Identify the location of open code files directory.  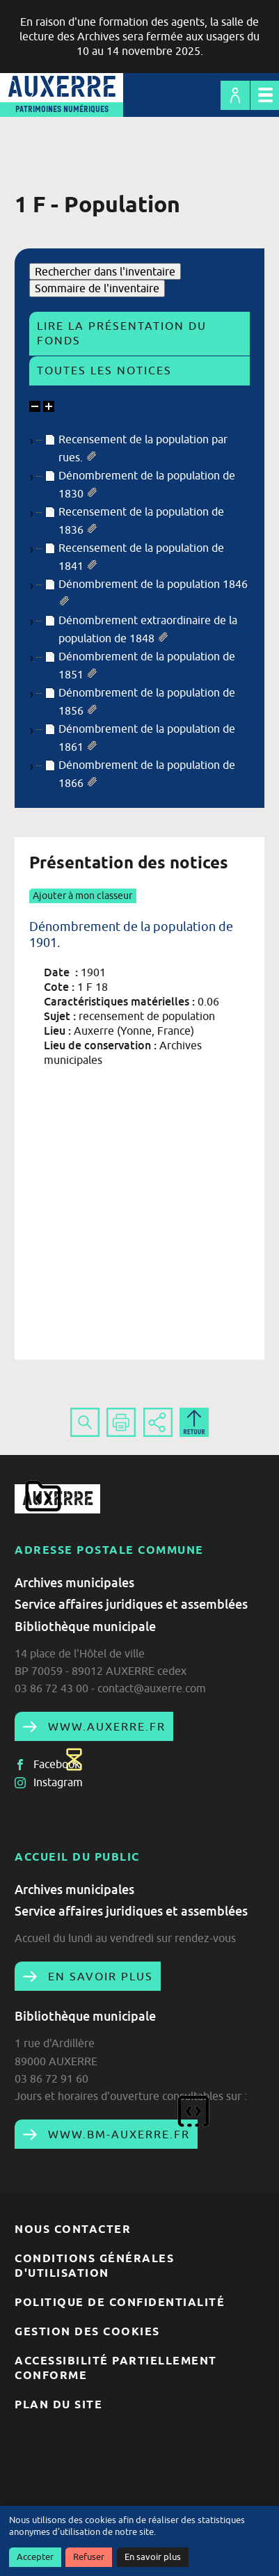
(43, 1497).